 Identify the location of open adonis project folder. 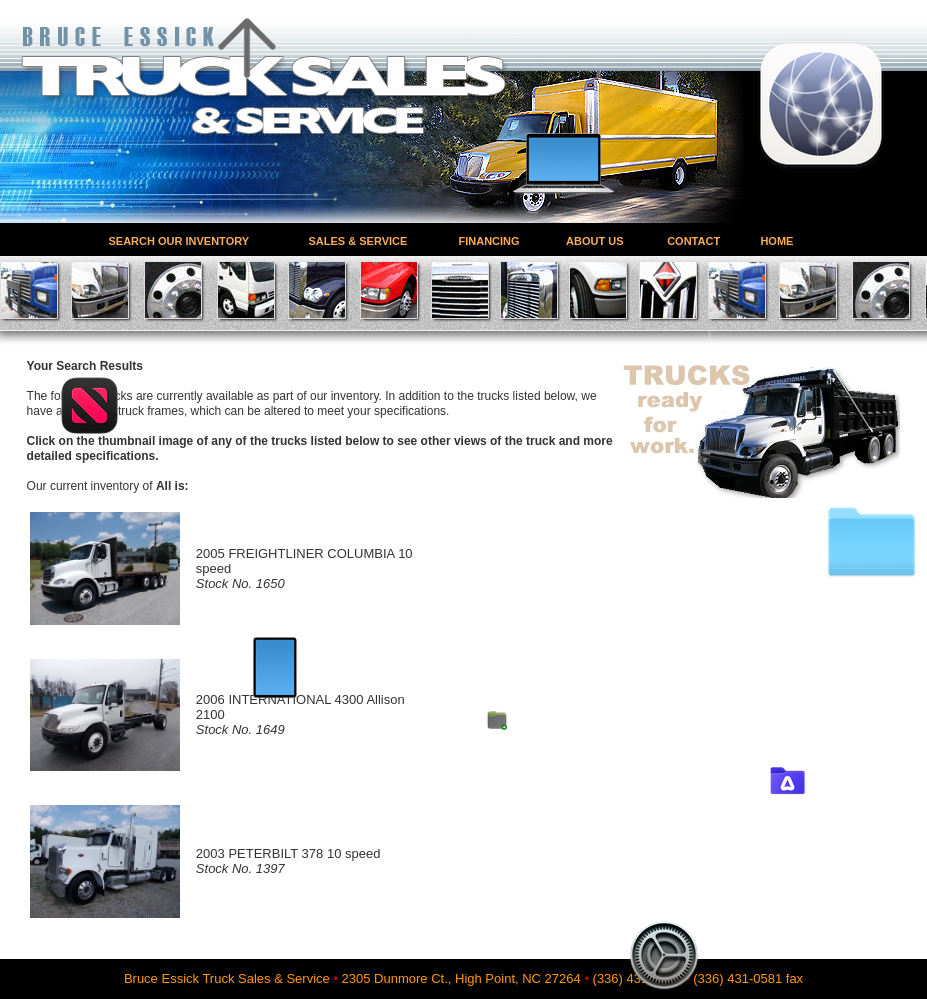
(787, 781).